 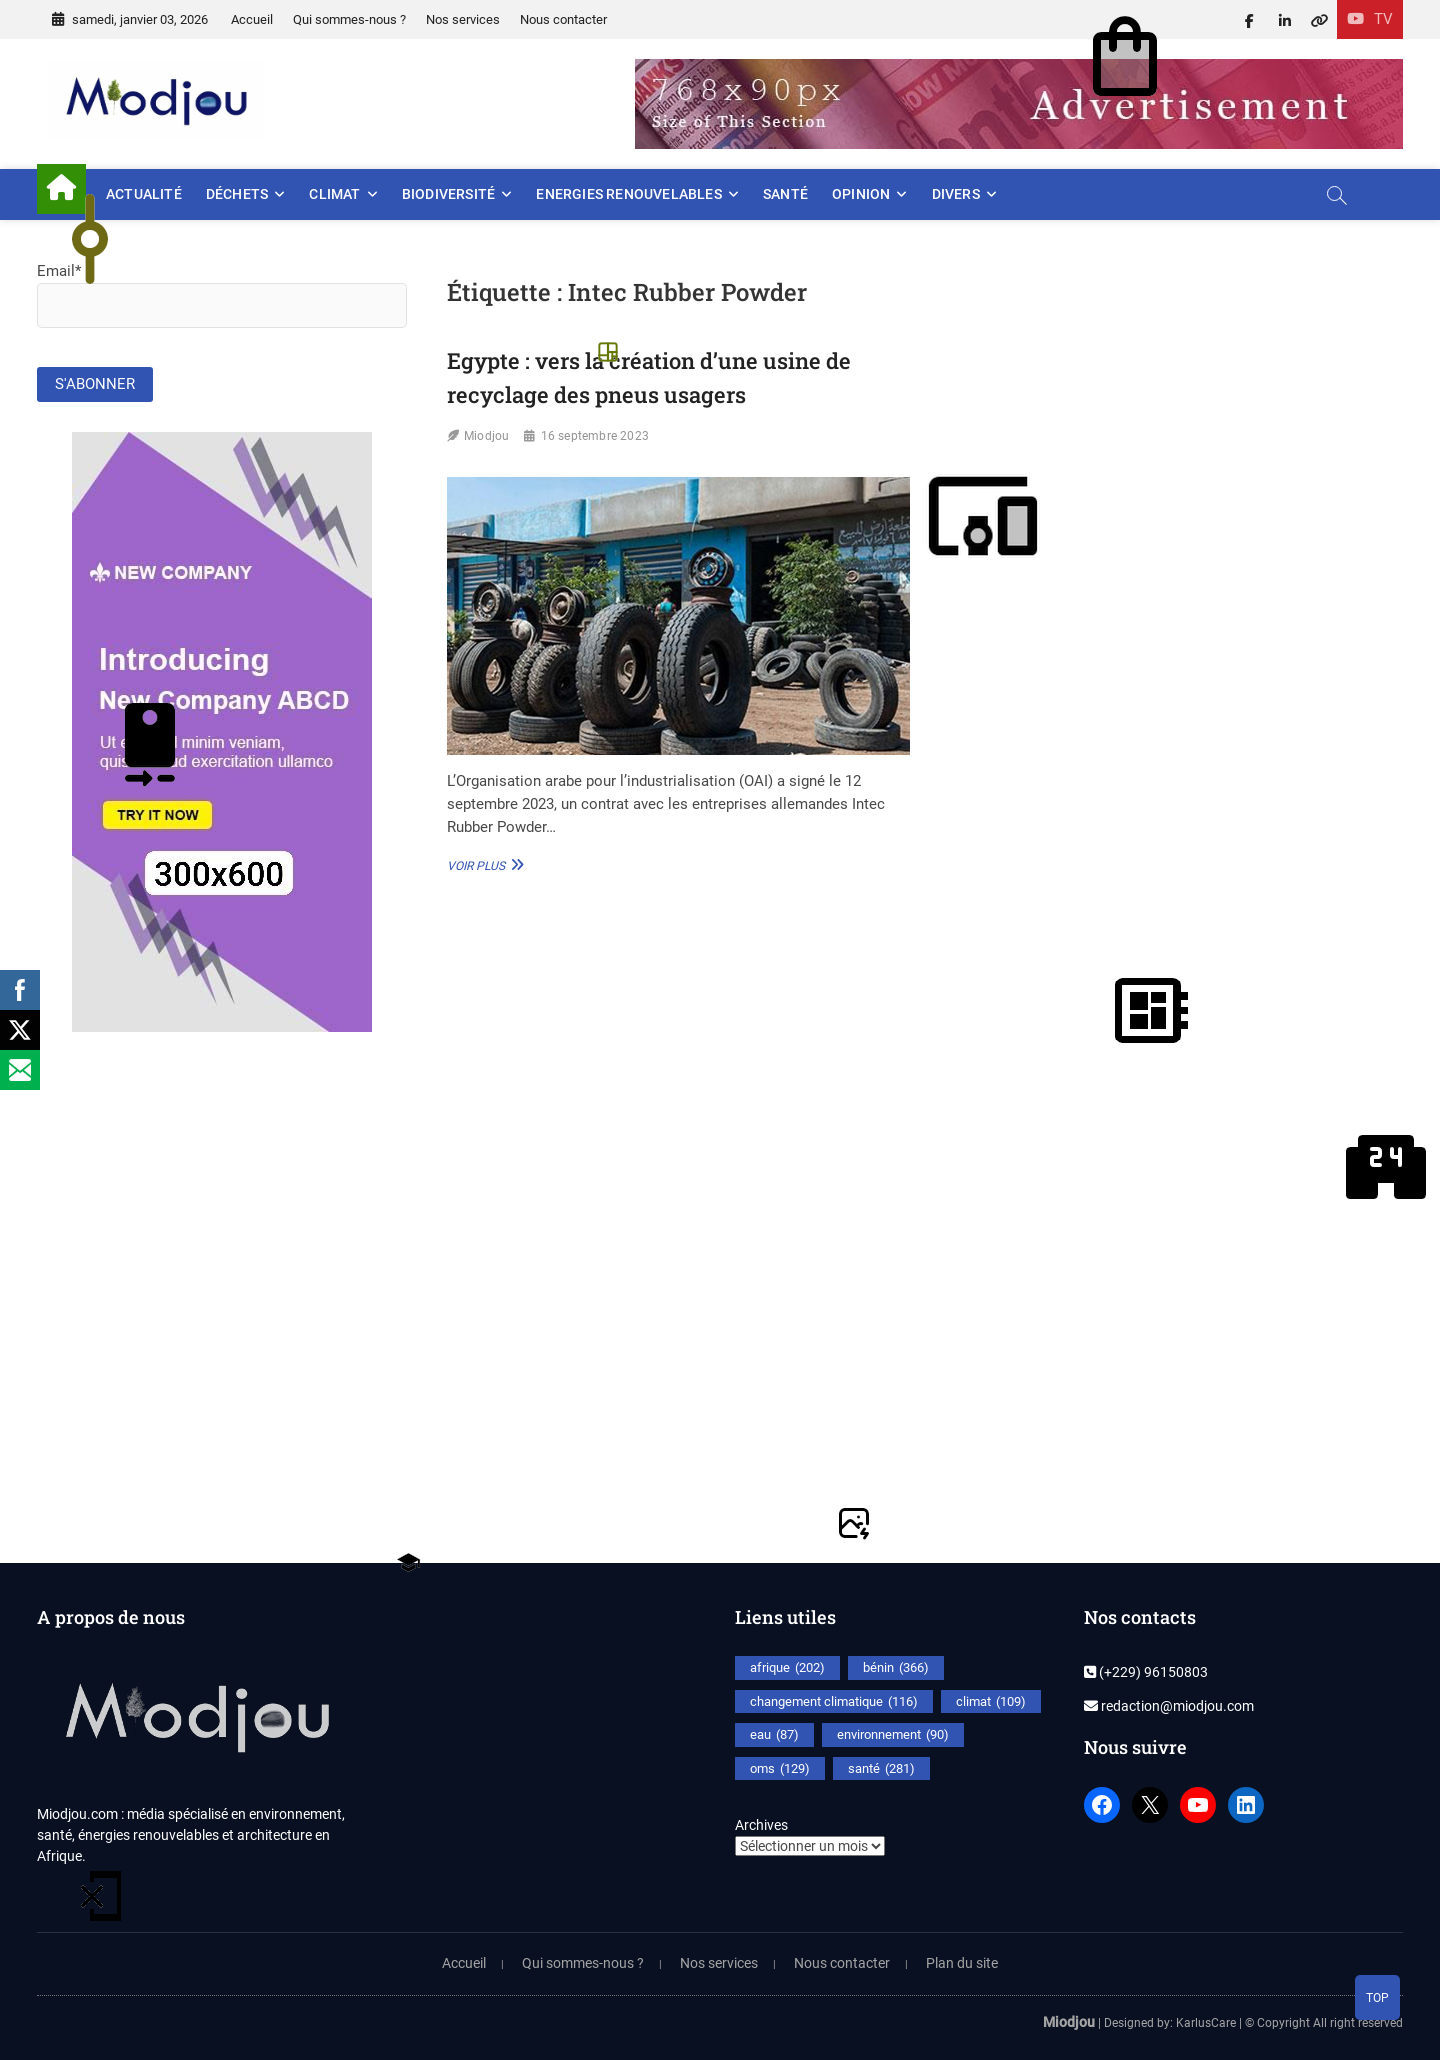 I want to click on view treemap visualization, so click(x=608, y=352).